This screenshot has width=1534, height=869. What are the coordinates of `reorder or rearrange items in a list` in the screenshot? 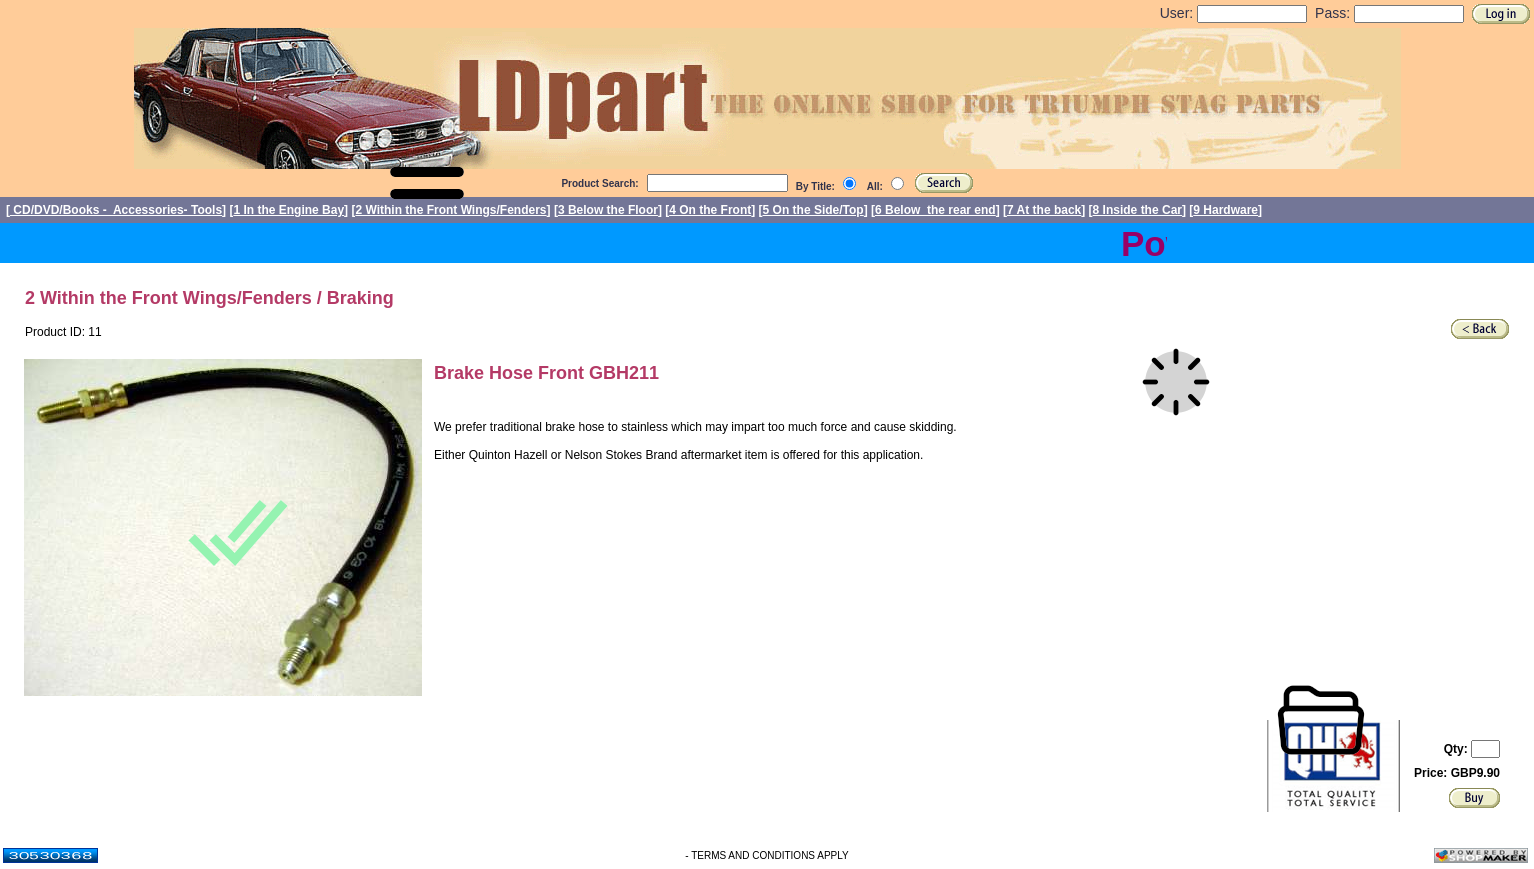 It's located at (427, 183).